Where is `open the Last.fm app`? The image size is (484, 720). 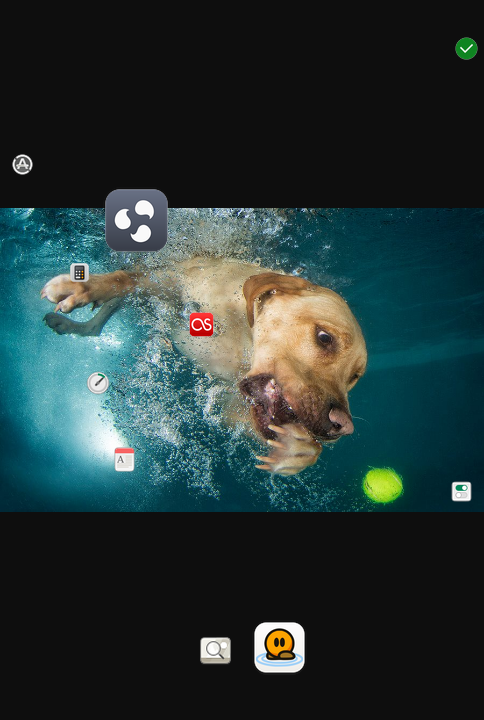 open the Last.fm app is located at coordinates (201, 324).